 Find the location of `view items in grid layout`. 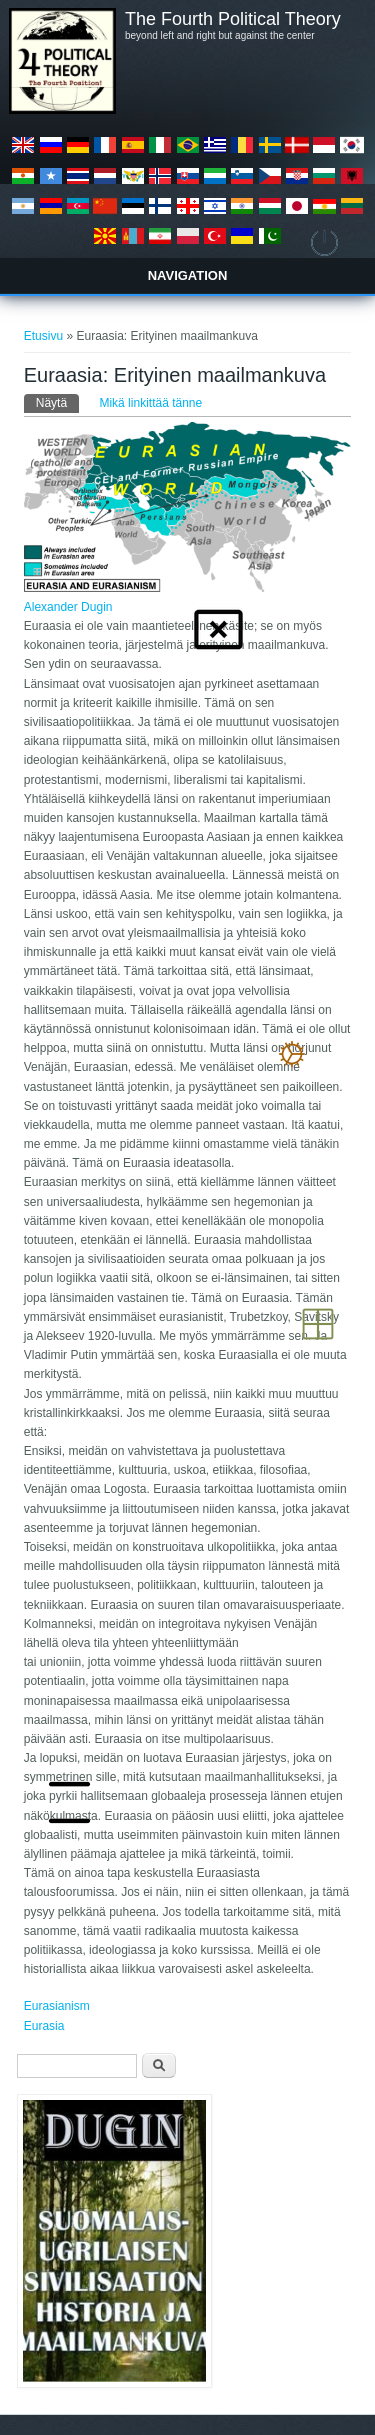

view items in grid layout is located at coordinates (318, 1324).